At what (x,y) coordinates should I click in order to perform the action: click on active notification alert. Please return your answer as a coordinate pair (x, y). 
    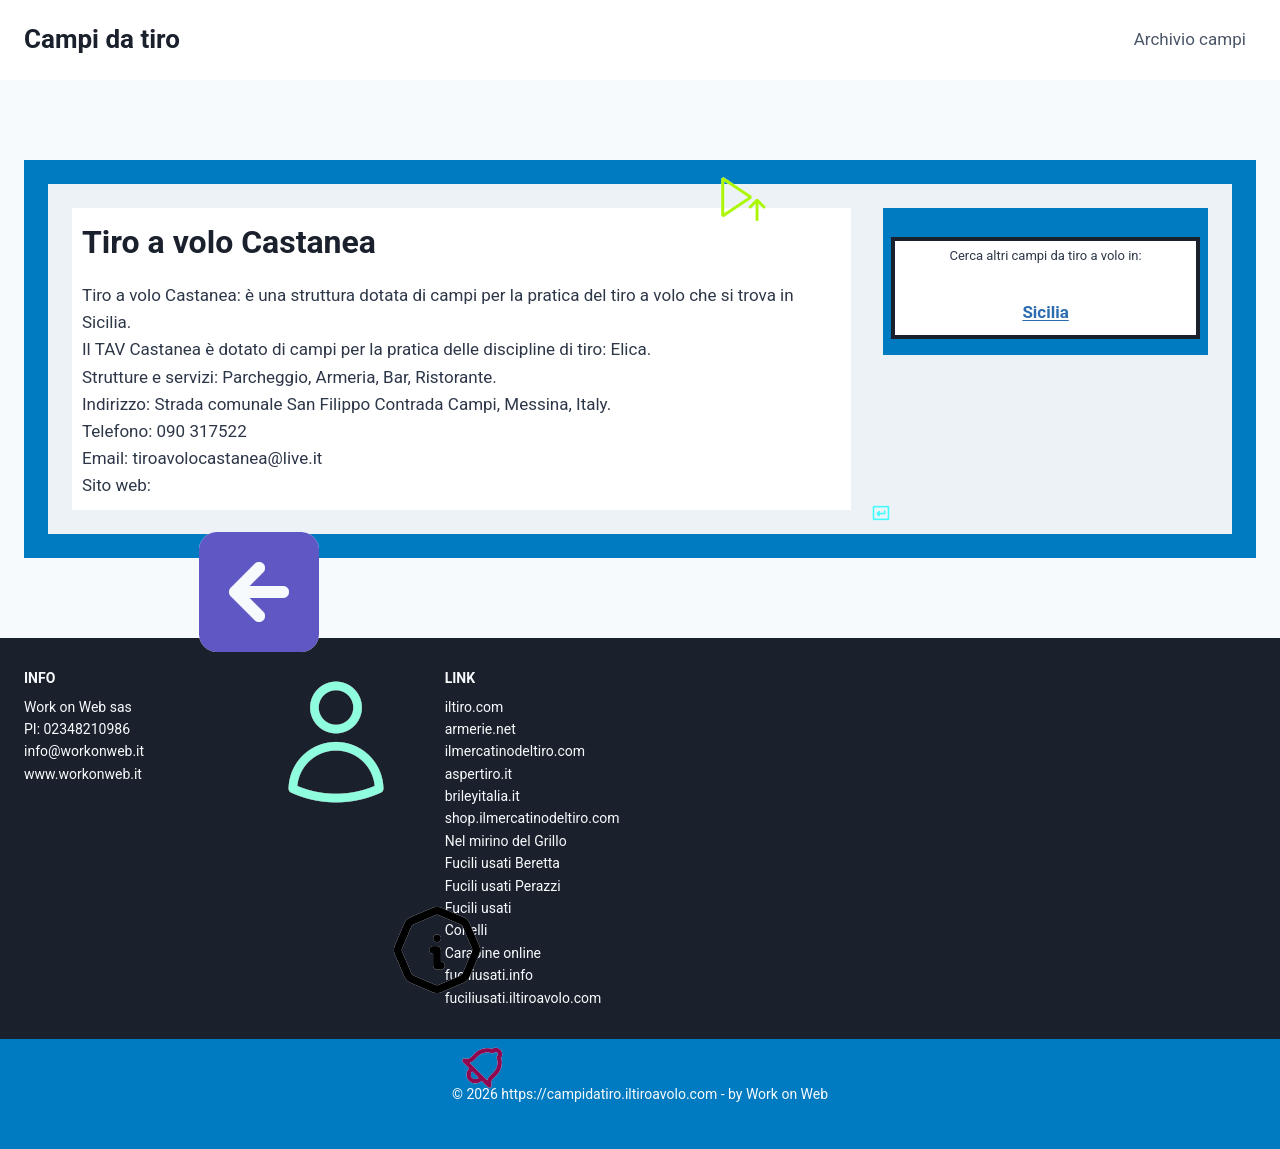
    Looking at the image, I should click on (482, 1067).